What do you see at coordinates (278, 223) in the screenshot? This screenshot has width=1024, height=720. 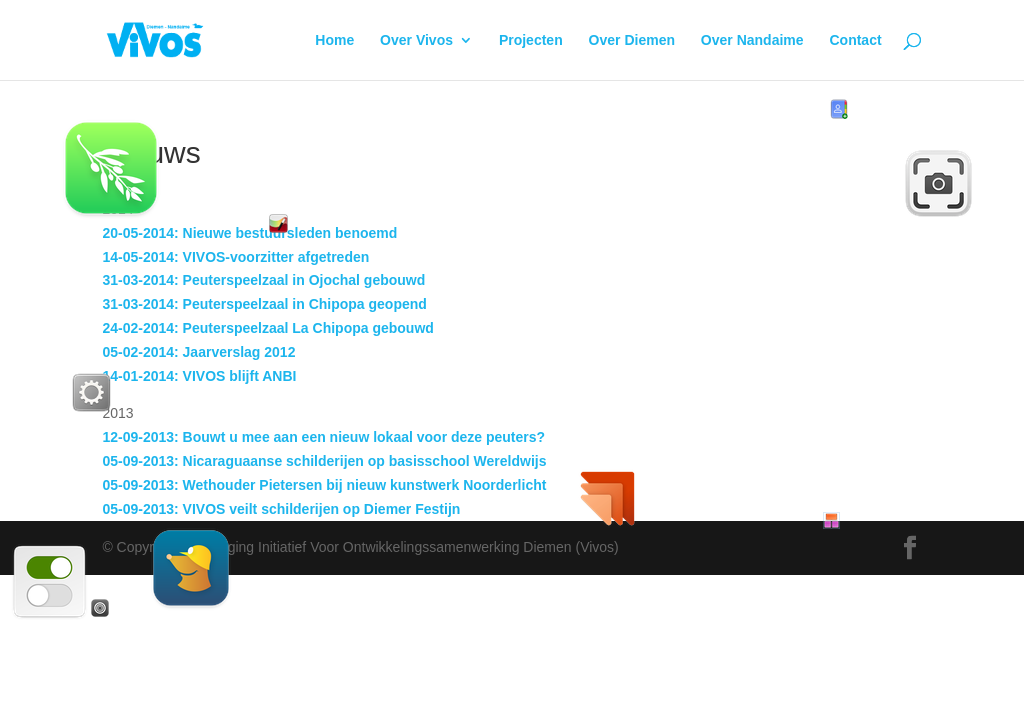 I see `open winetricks application` at bounding box center [278, 223].